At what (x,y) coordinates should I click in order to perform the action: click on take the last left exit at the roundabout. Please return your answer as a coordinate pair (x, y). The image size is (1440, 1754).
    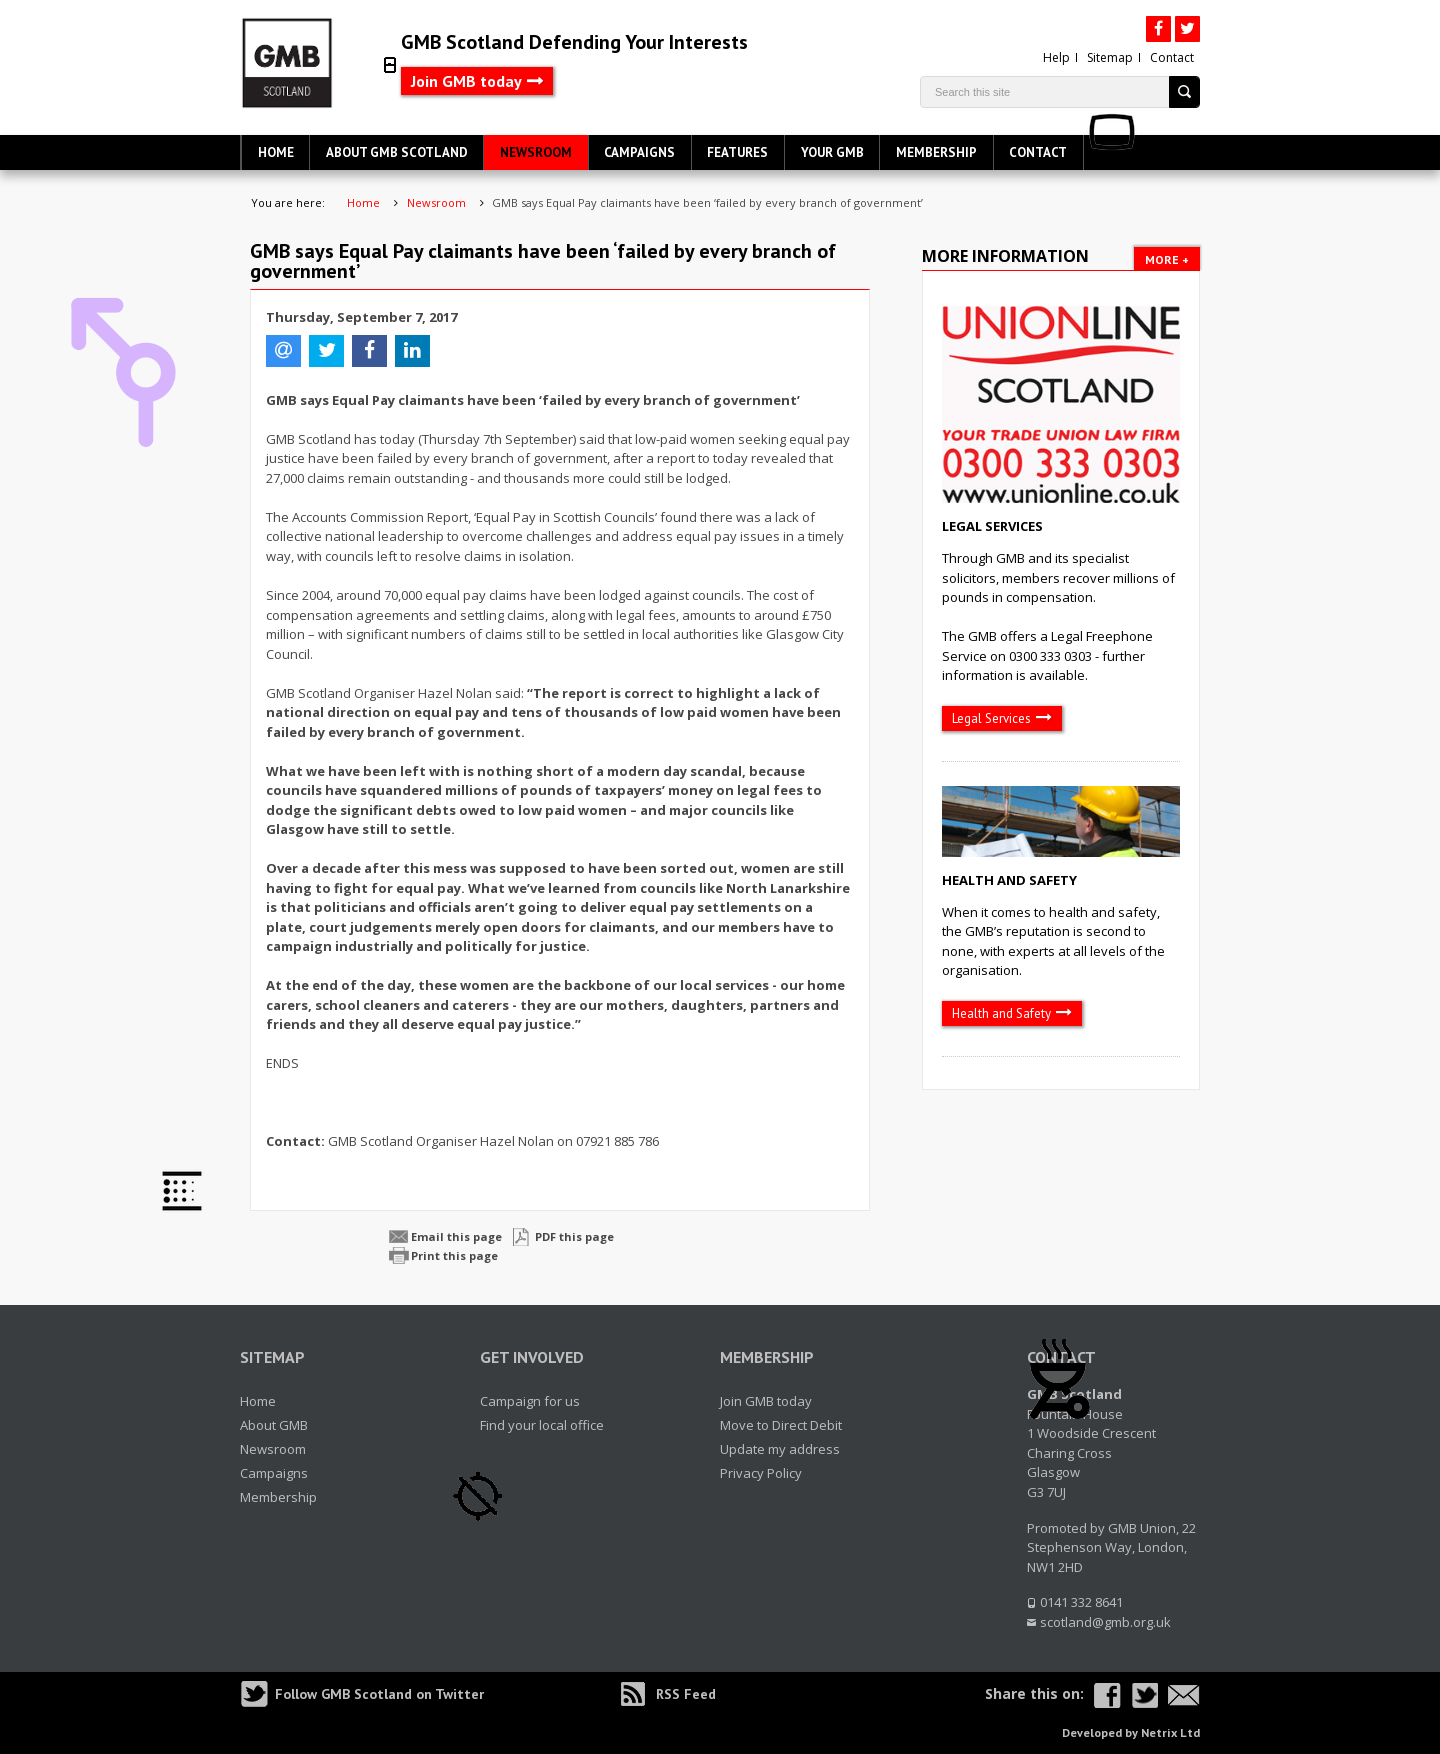
    Looking at the image, I should click on (123, 372).